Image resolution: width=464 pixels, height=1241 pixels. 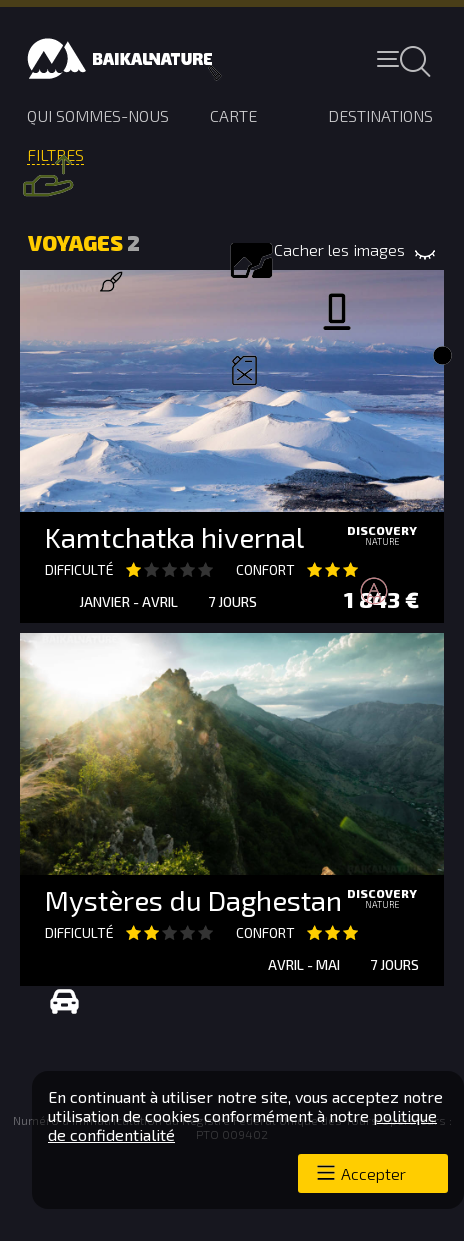 What do you see at coordinates (215, 73) in the screenshot?
I see `find carpentry or woodworking services` at bounding box center [215, 73].